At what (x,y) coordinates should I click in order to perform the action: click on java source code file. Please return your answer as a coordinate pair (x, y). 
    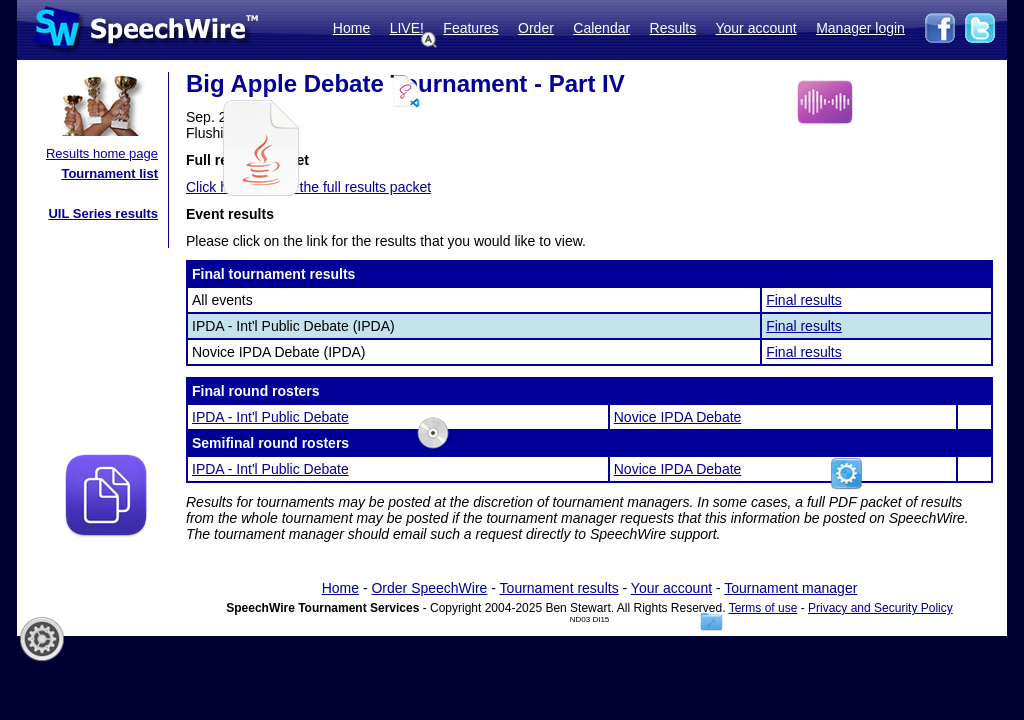
    Looking at the image, I should click on (261, 148).